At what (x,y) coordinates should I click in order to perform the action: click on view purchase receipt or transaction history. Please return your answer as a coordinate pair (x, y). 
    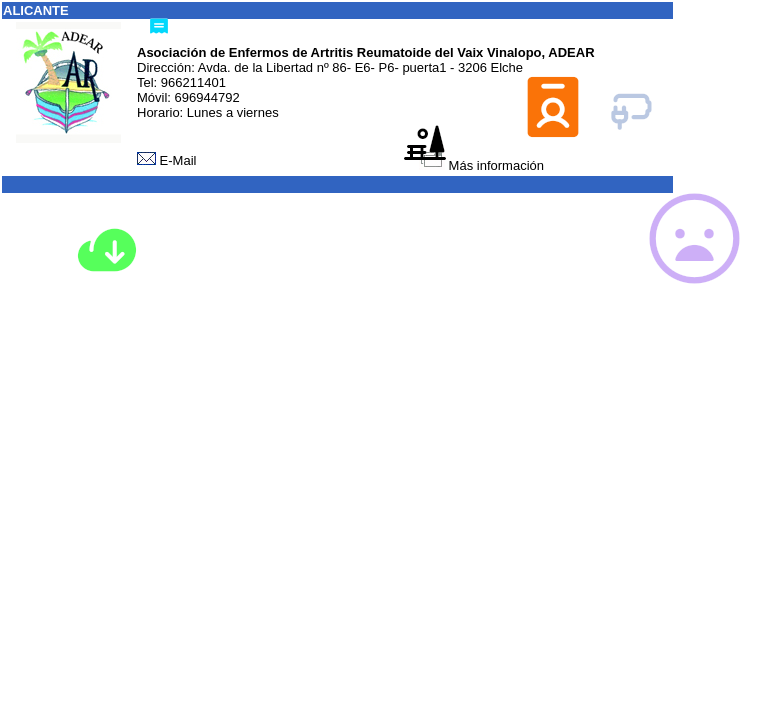
    Looking at the image, I should click on (159, 26).